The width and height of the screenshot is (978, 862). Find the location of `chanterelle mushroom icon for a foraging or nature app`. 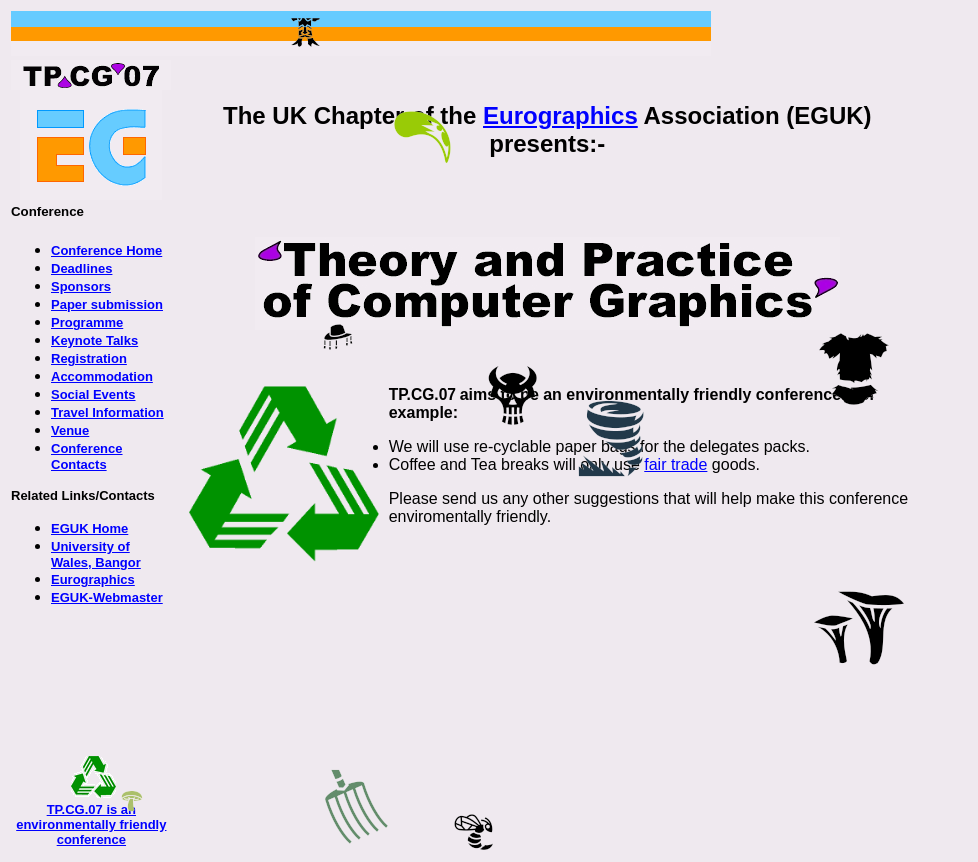

chanterelle mushroom icon for a foraging or nature app is located at coordinates (859, 628).